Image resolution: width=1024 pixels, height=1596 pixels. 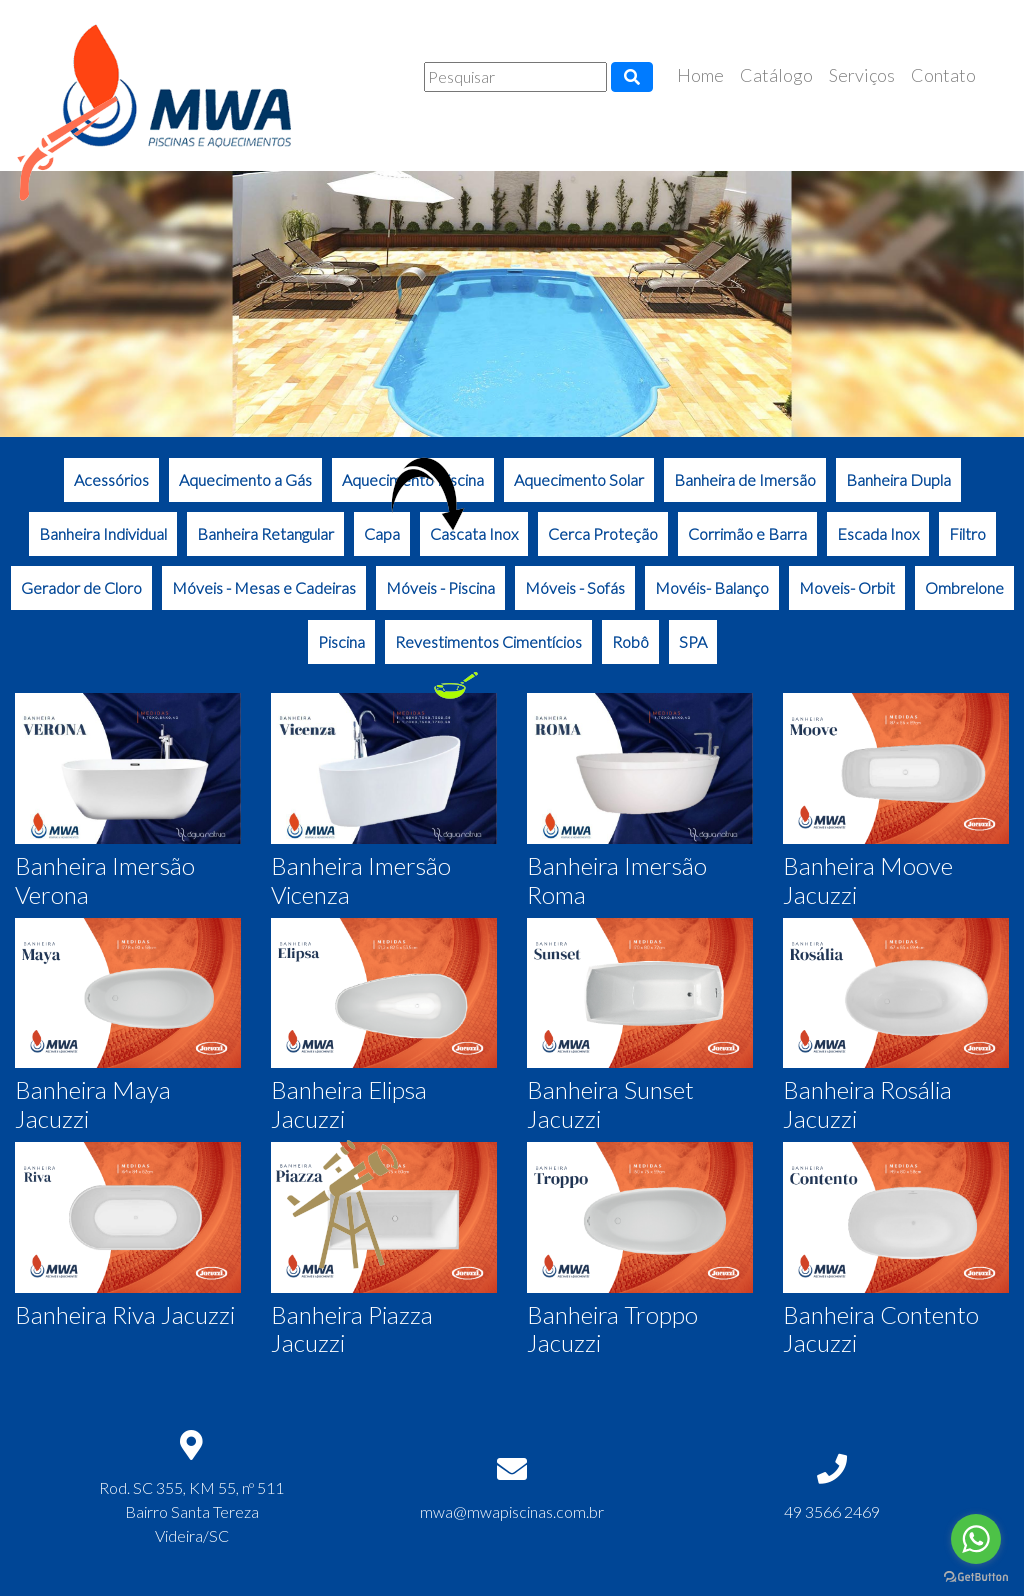 I want to click on access cooking or stir-fry recipes, so click(x=456, y=684).